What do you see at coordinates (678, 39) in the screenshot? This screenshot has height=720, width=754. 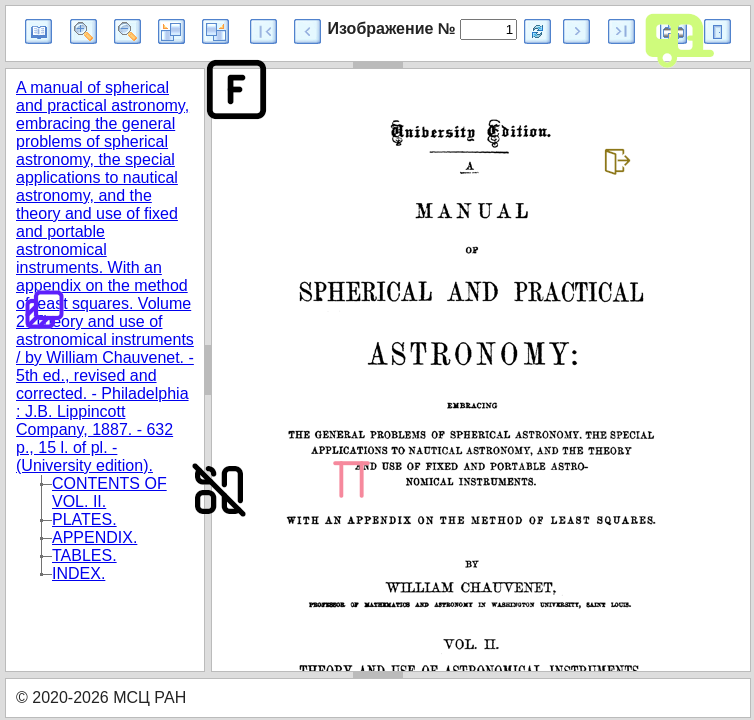 I see `browse caravan or RV rental options` at bounding box center [678, 39].